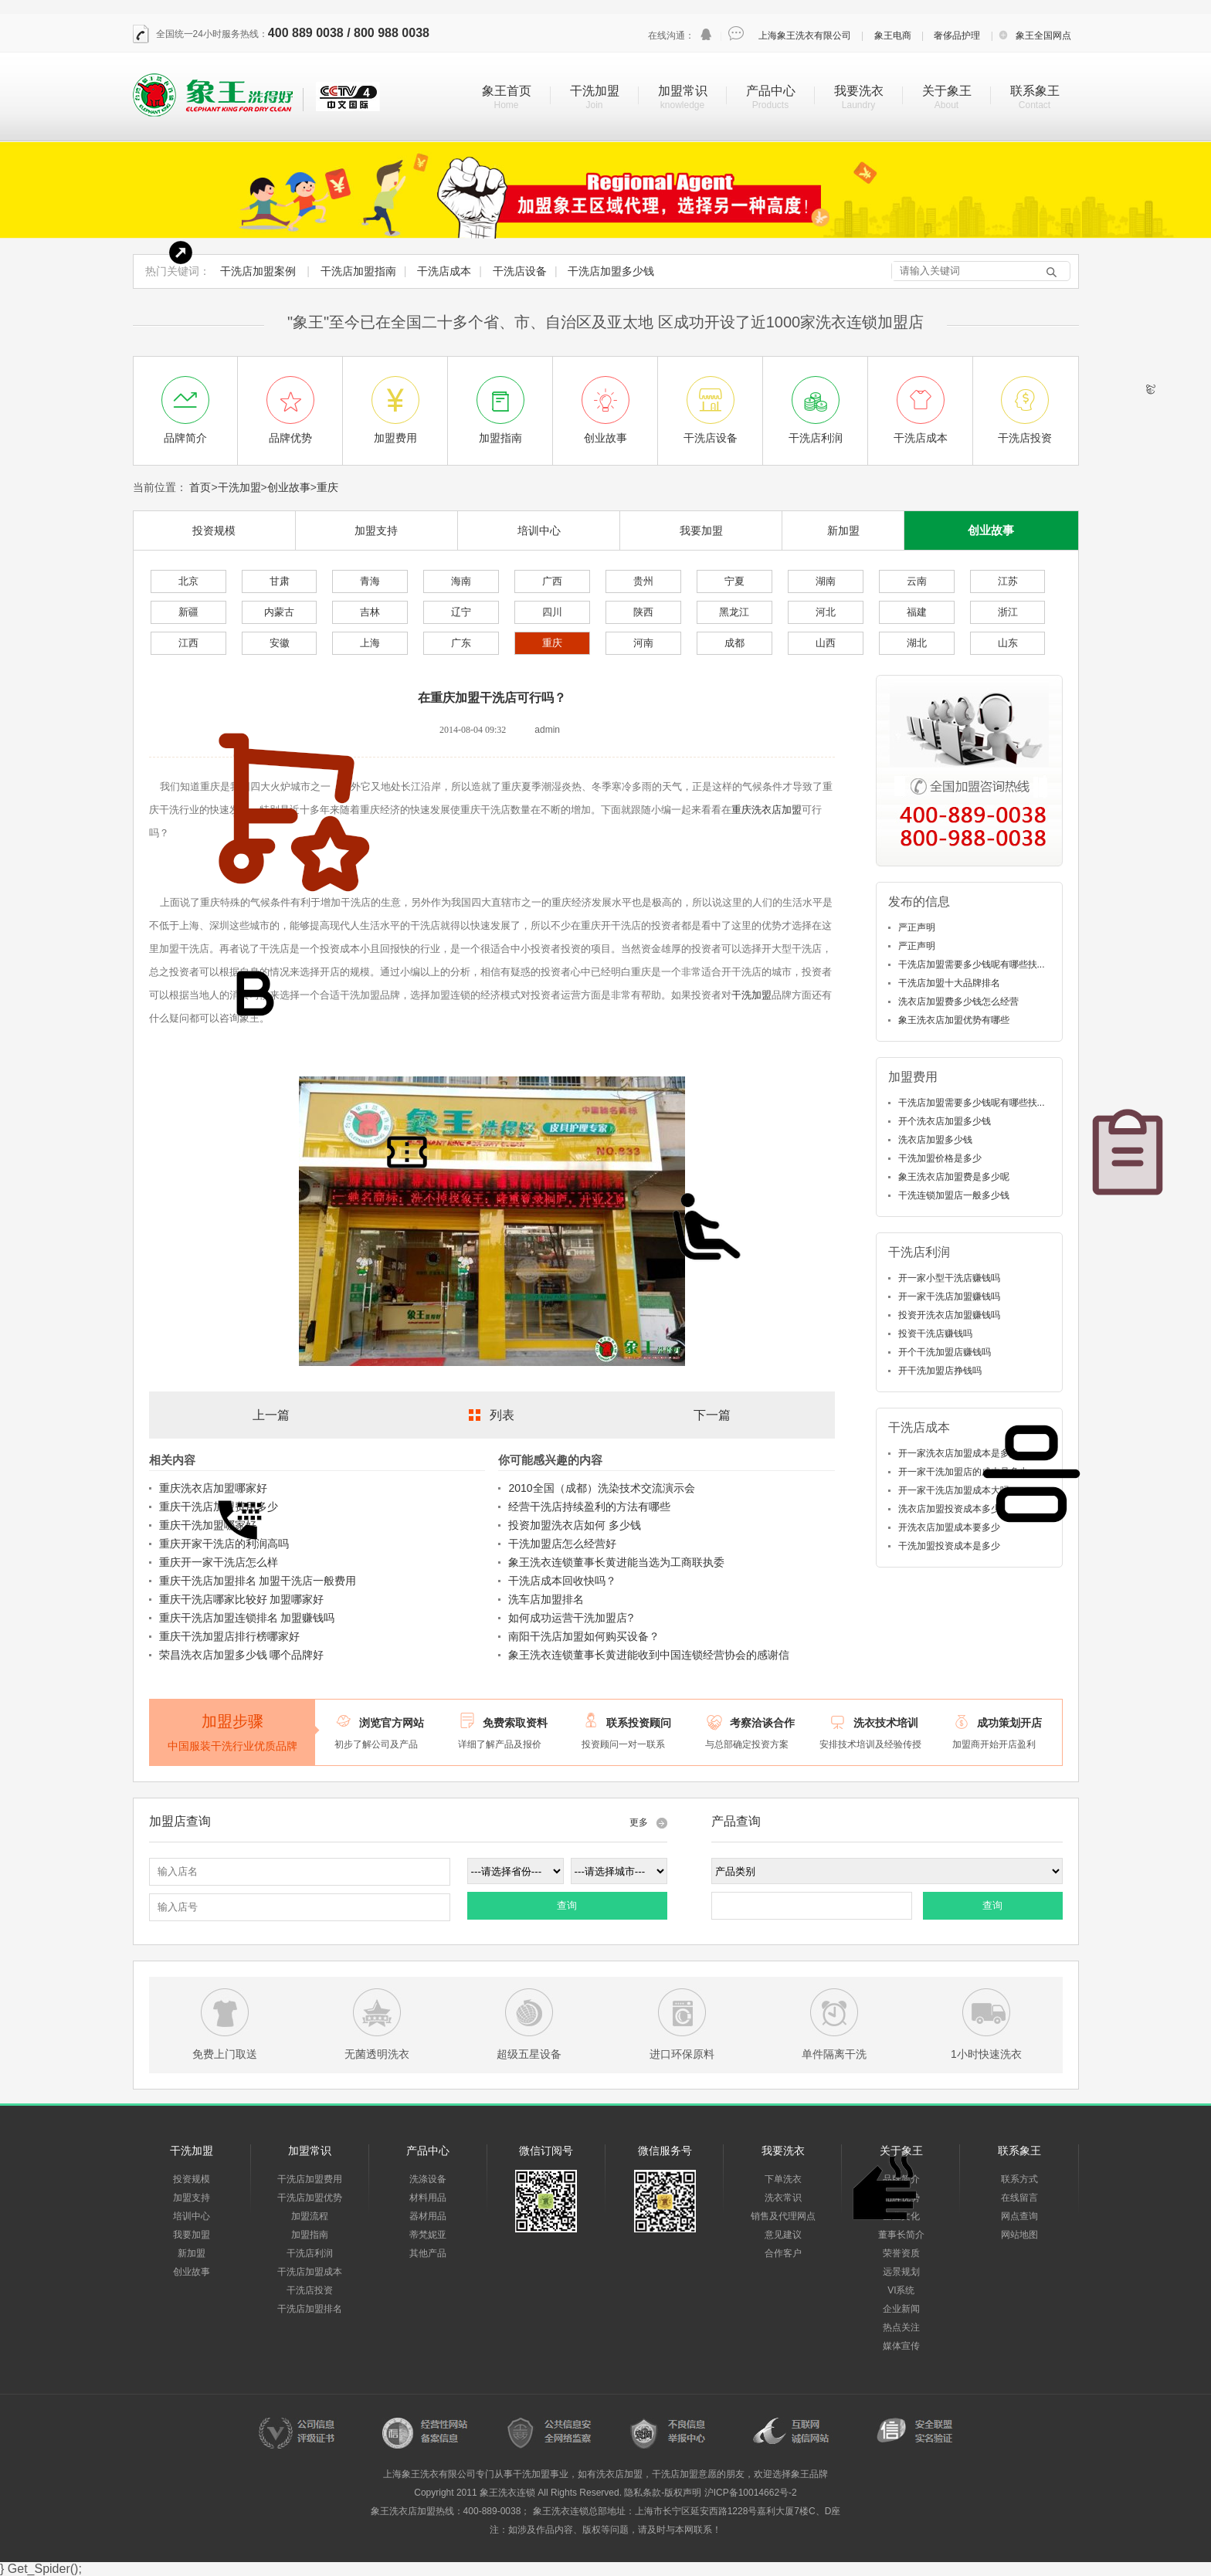 This screenshot has height=2576, width=1211. What do you see at coordinates (407, 1152) in the screenshot?
I see `view your tickets or passes` at bounding box center [407, 1152].